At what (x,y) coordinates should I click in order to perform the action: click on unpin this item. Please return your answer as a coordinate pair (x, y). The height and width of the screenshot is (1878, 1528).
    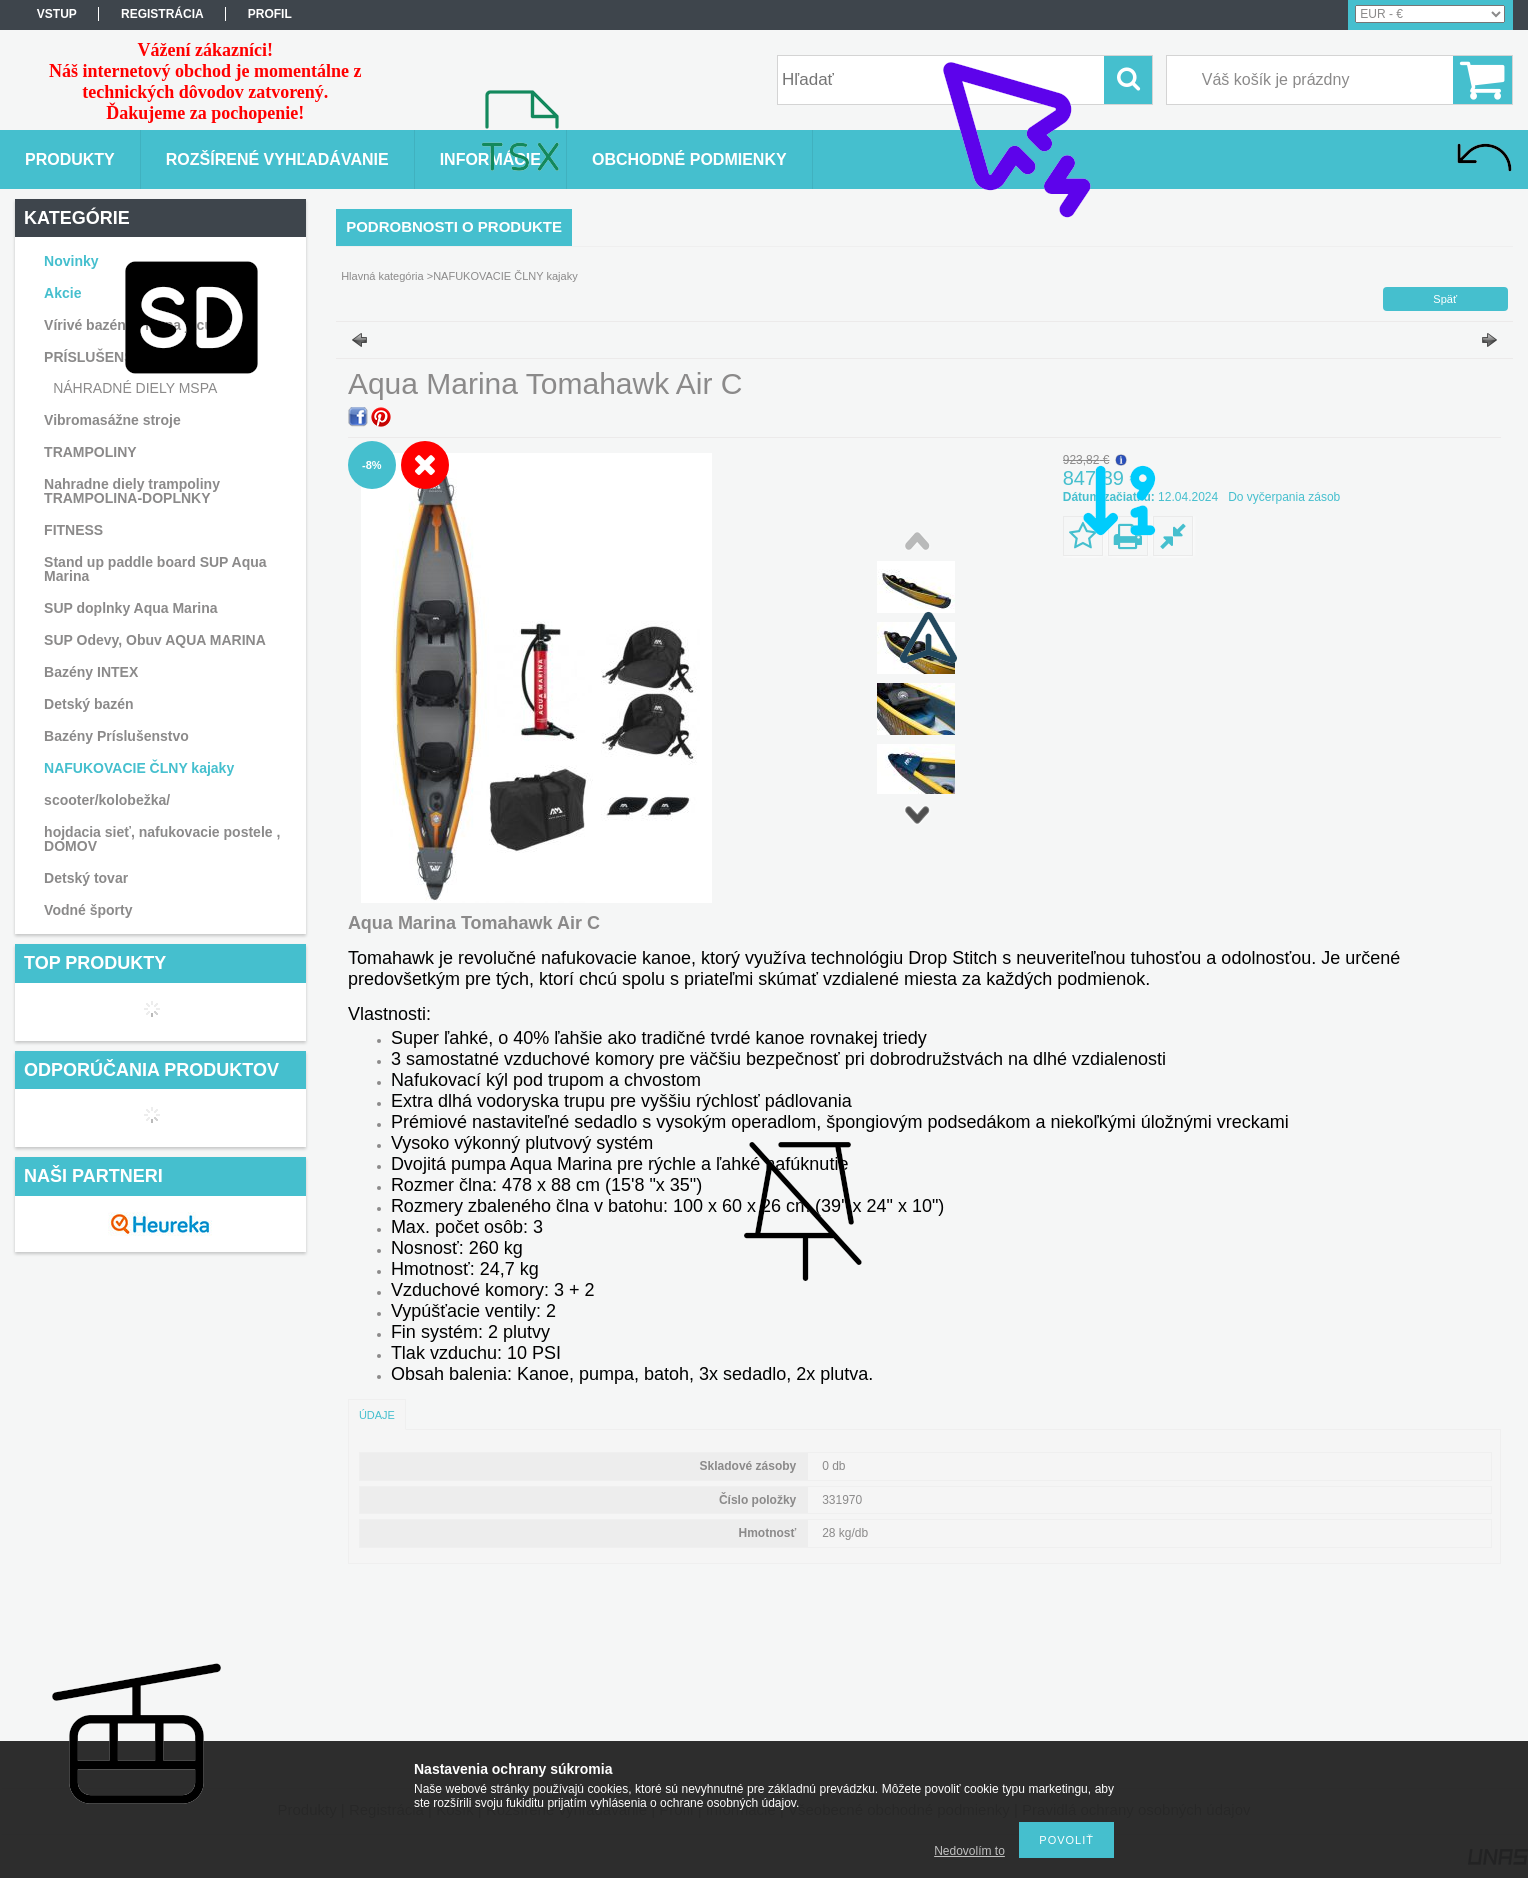
    Looking at the image, I should click on (805, 1203).